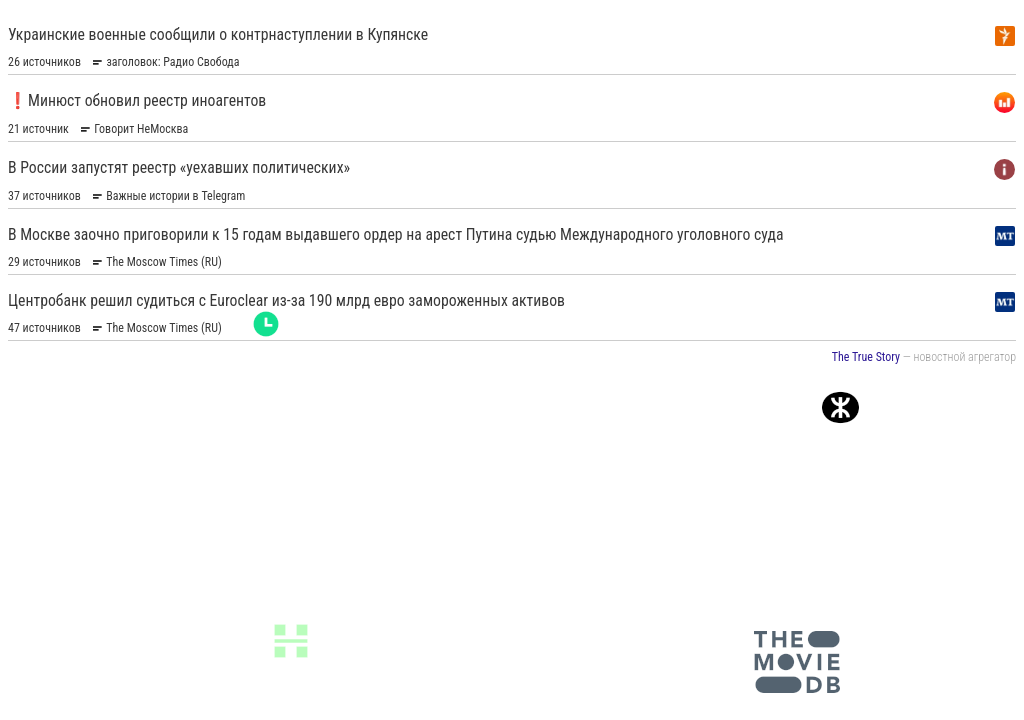  Describe the element at coordinates (840, 407) in the screenshot. I see `mtr (hong kong mass transit railway) company logo` at that location.